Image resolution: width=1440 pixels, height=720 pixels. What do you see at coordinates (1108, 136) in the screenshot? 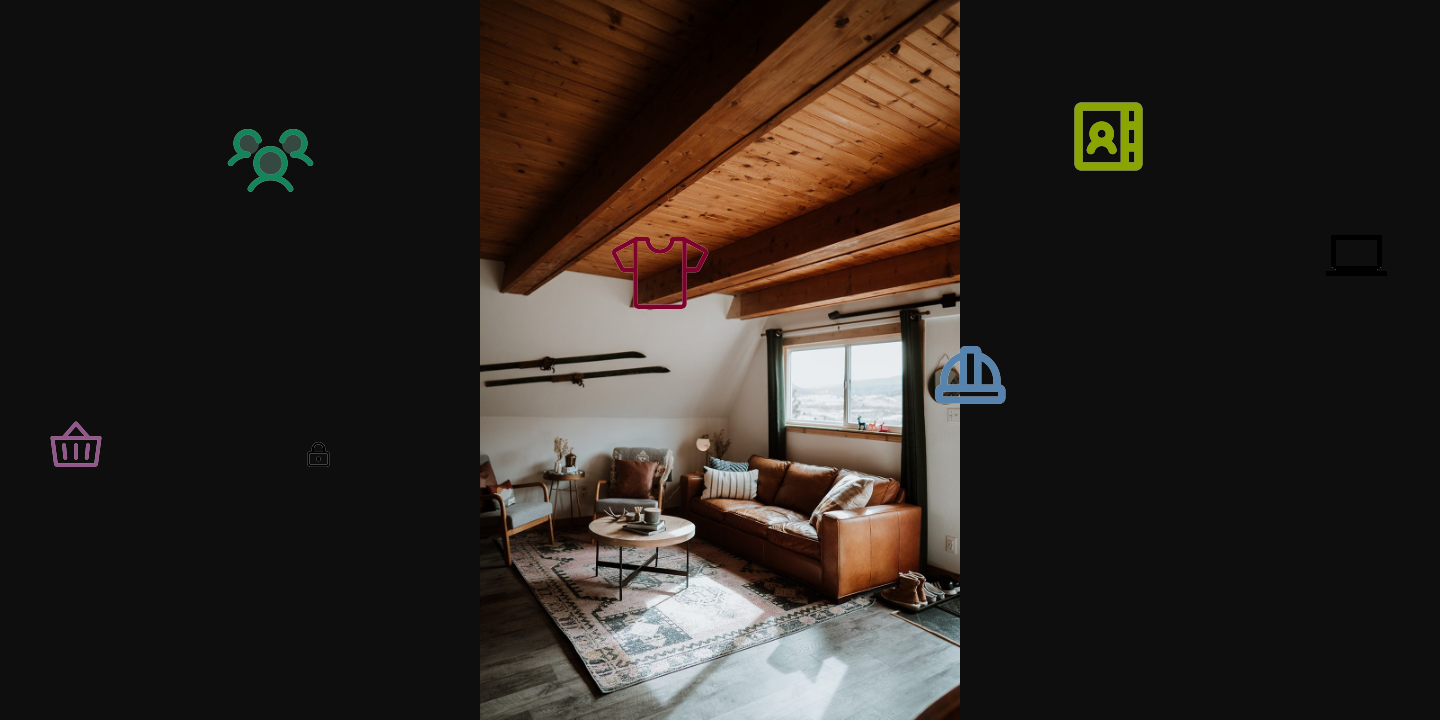
I see `open your contacts or address book` at bounding box center [1108, 136].